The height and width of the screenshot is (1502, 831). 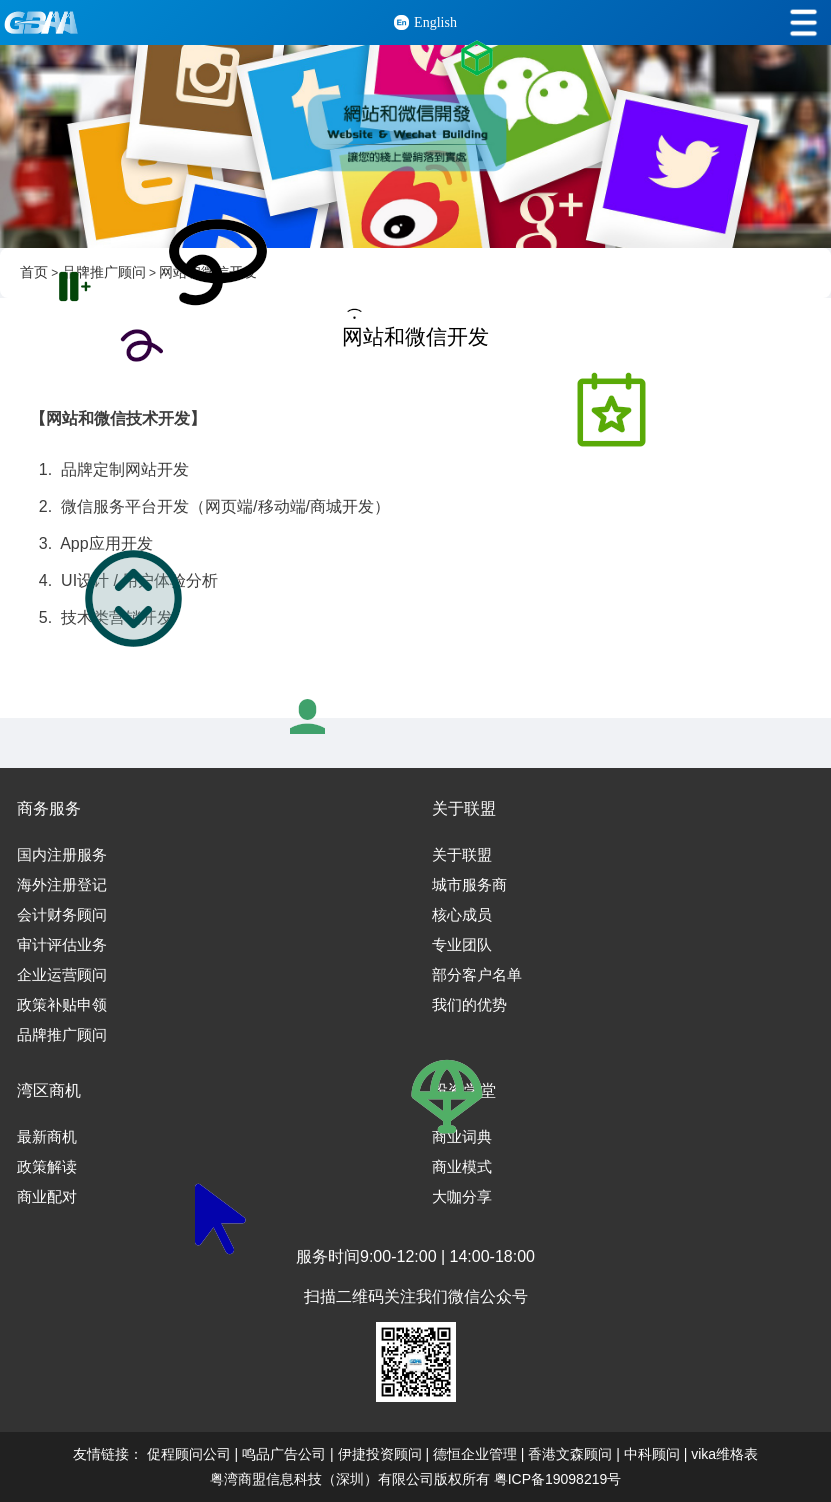 I want to click on add a new column to the right, so click(x=72, y=286).